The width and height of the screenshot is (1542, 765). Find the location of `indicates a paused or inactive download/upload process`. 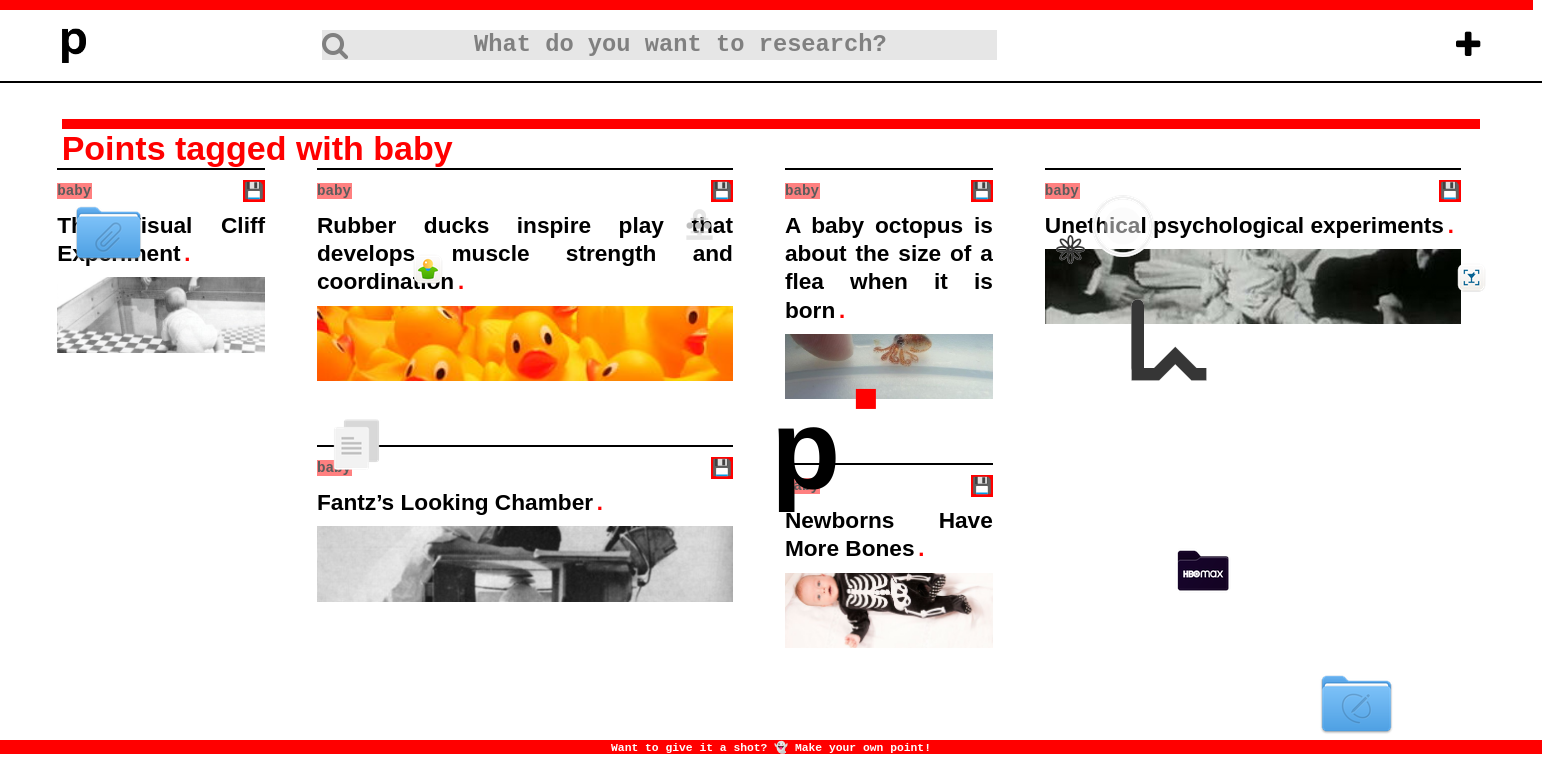

indicates a paused or inactive download/upload process is located at coordinates (1123, 226).